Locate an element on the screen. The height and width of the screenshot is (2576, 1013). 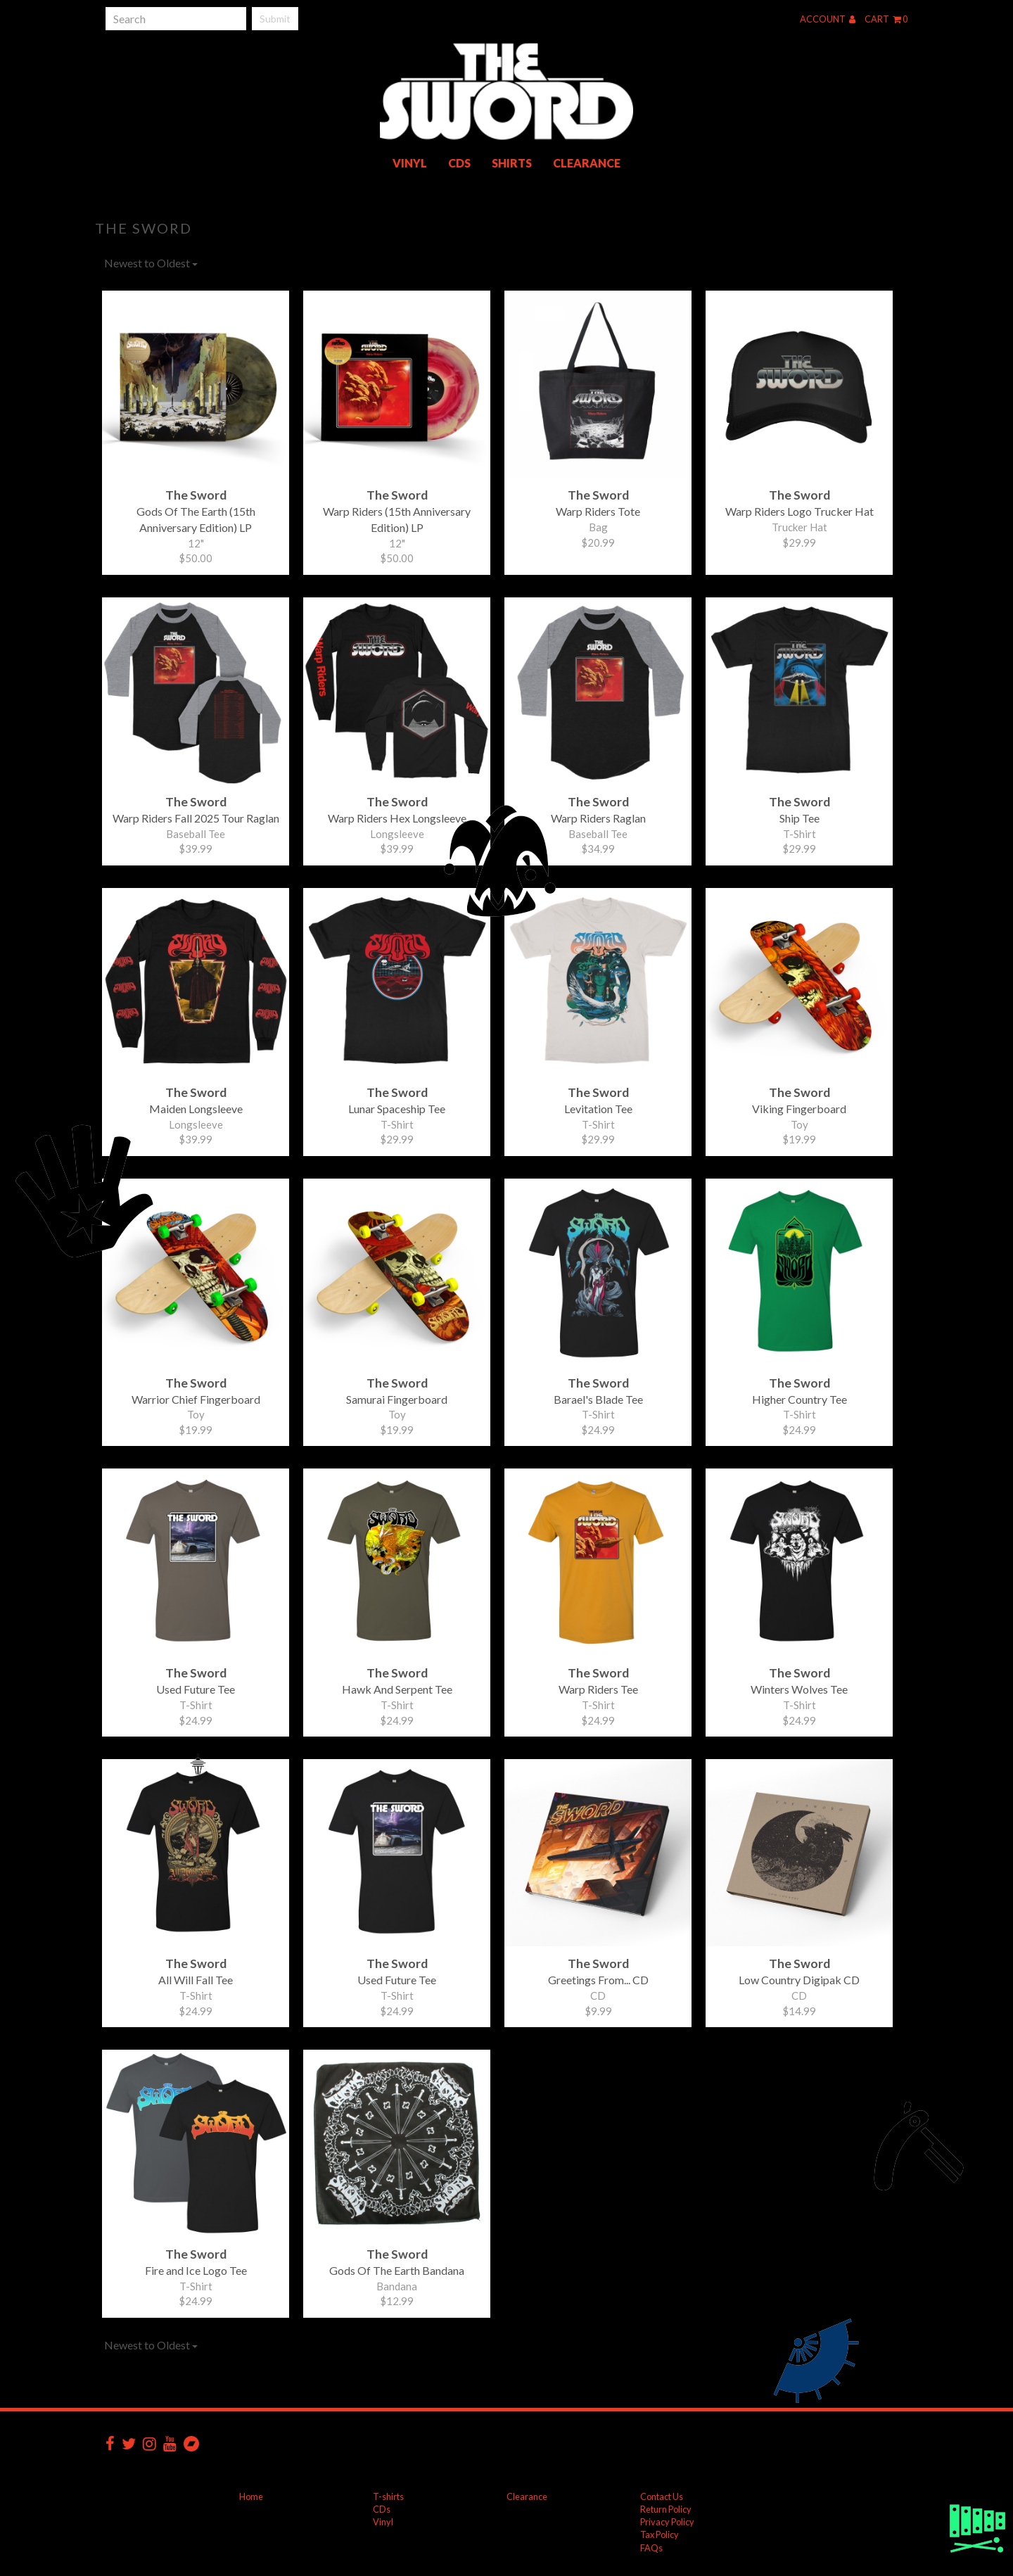
view Seattle location or destination is located at coordinates (198, 1763).